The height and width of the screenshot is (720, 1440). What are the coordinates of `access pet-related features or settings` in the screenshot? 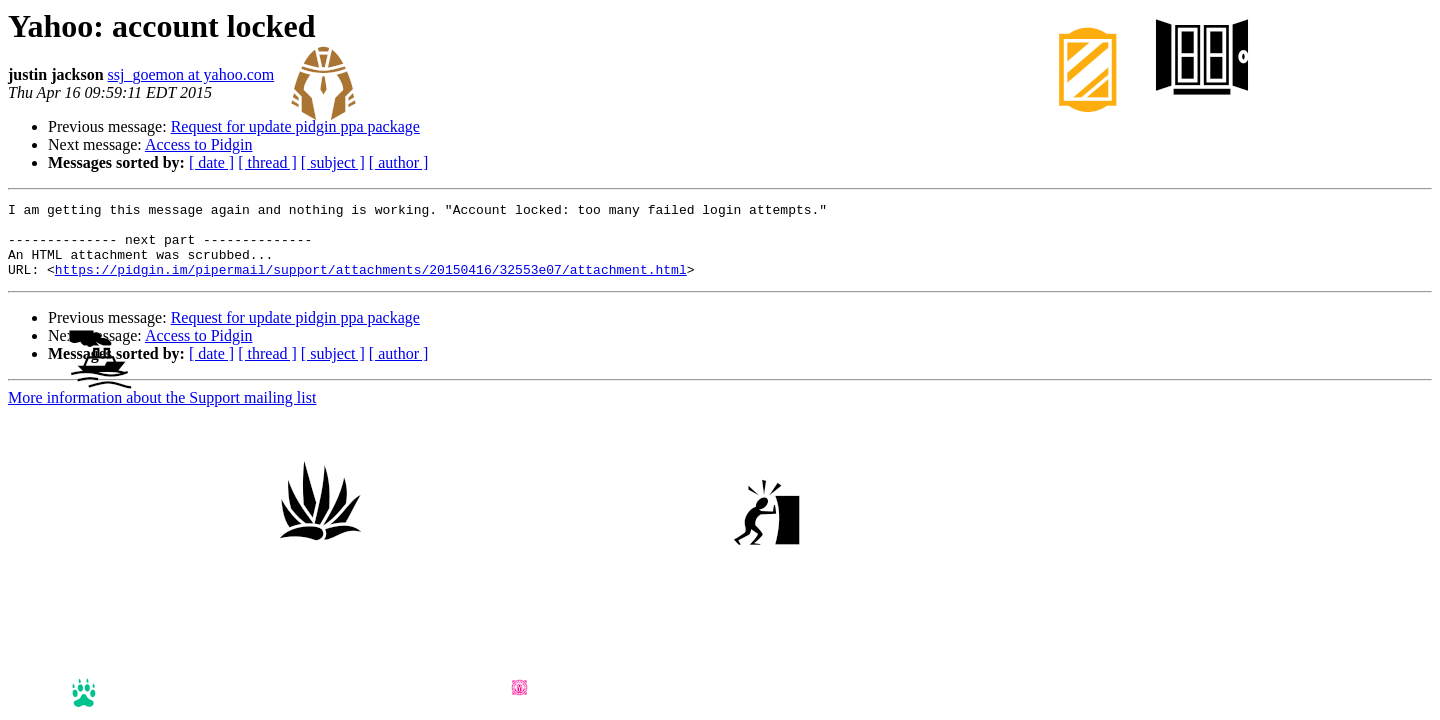 It's located at (83, 693).